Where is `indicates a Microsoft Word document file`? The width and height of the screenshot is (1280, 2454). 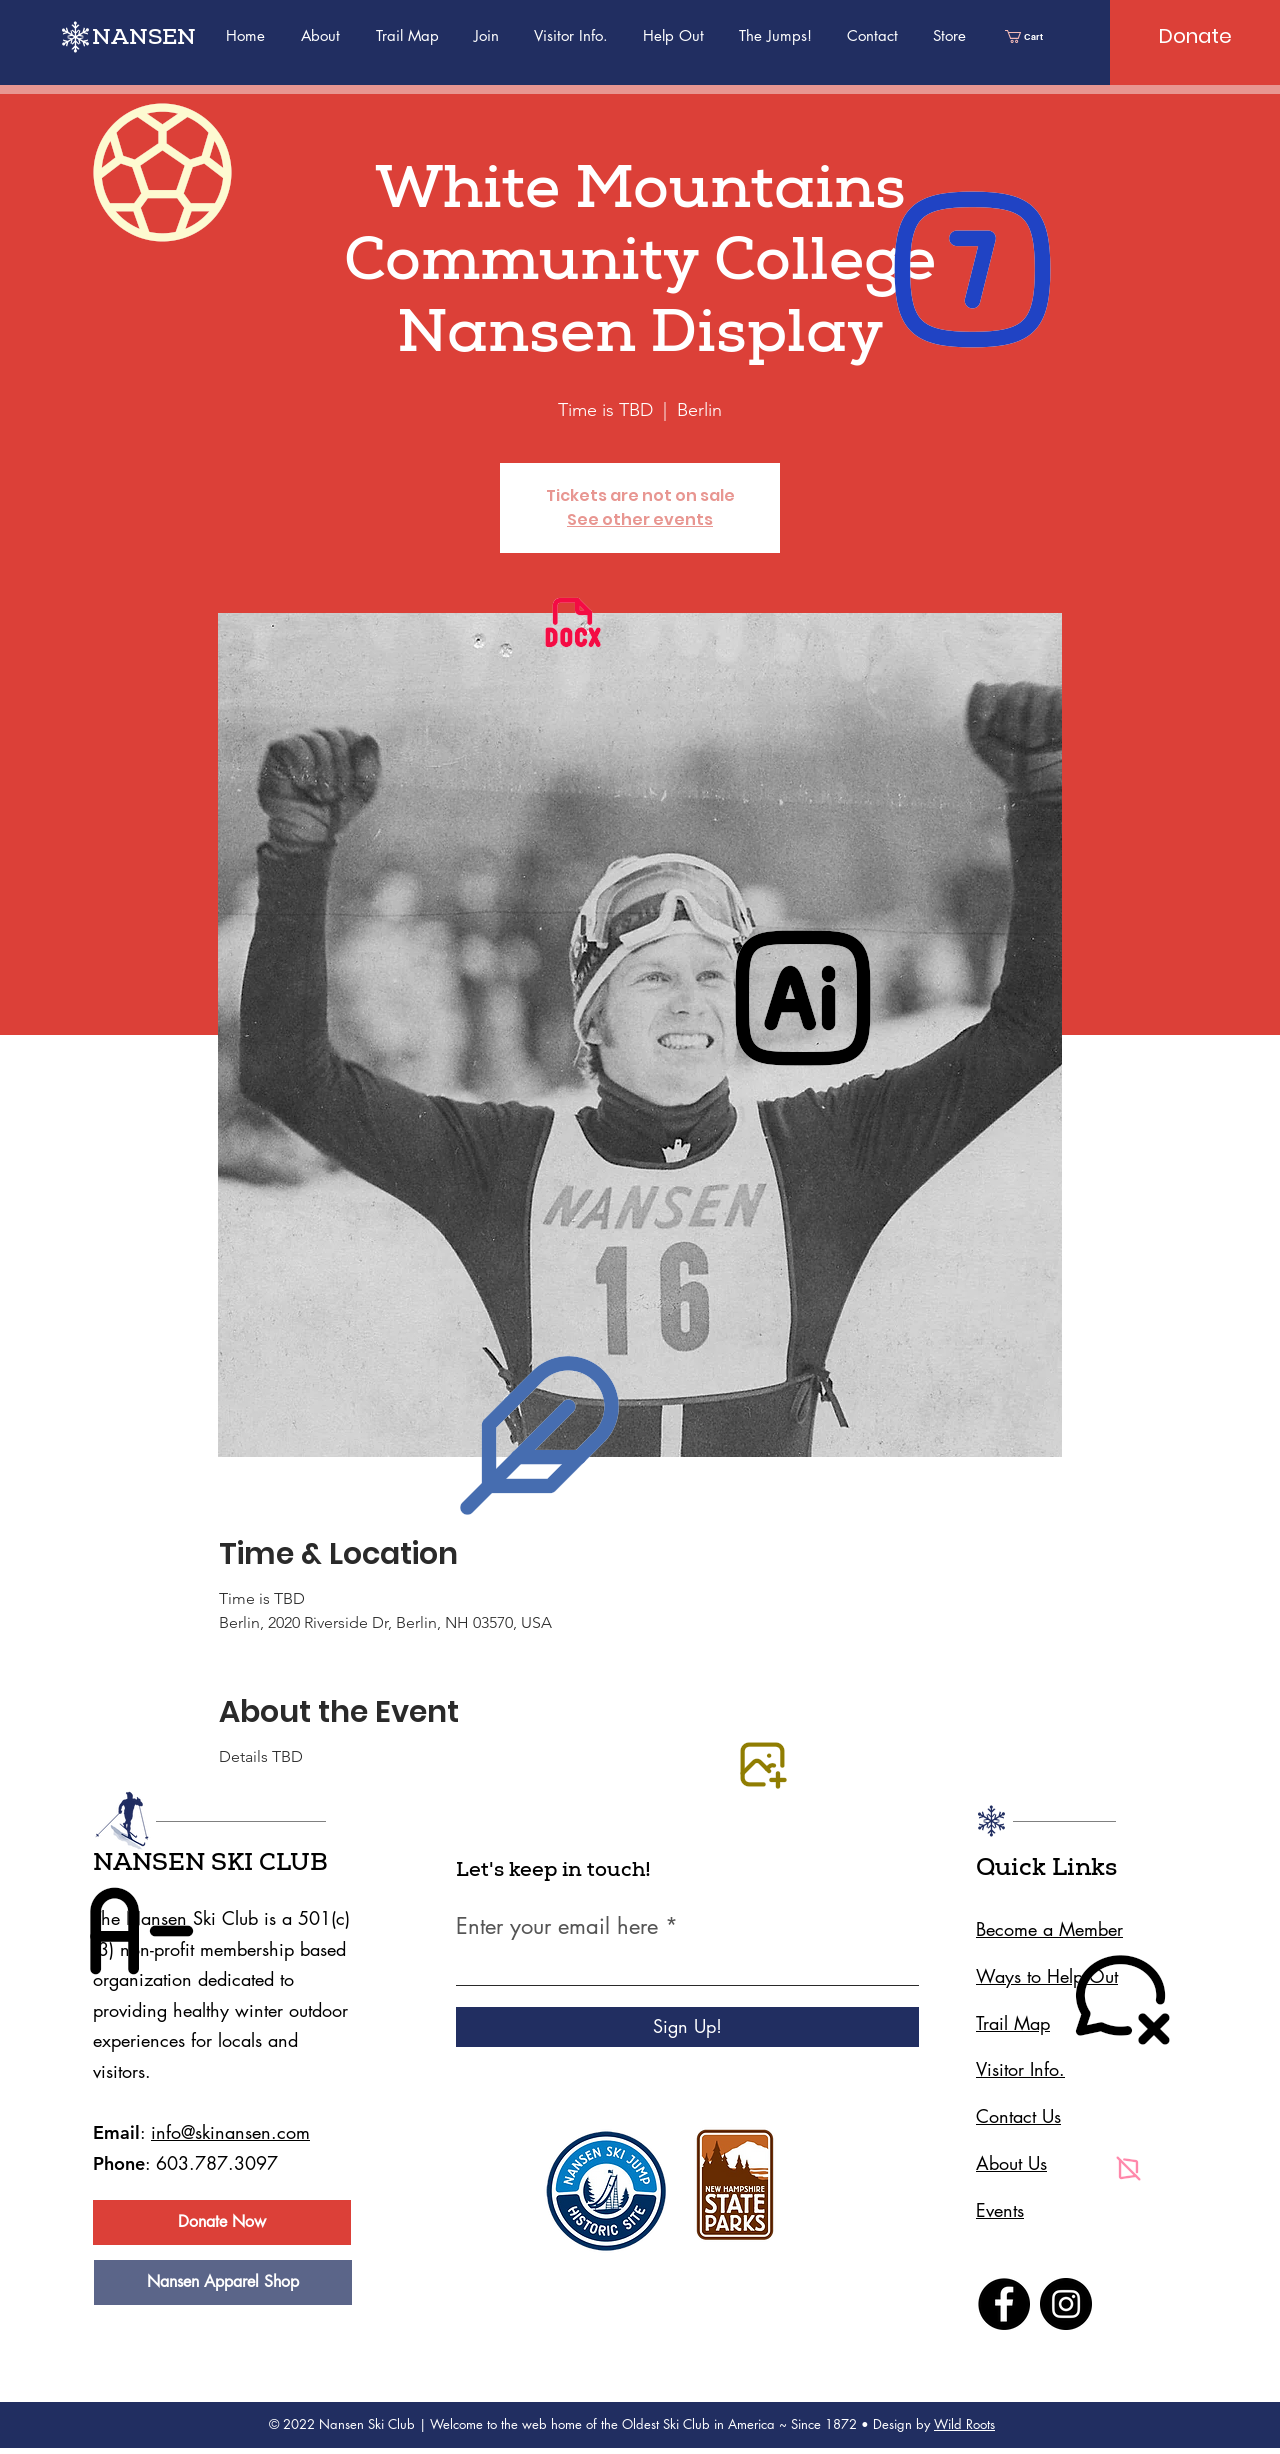
indicates a Microsoft Word document file is located at coordinates (572, 622).